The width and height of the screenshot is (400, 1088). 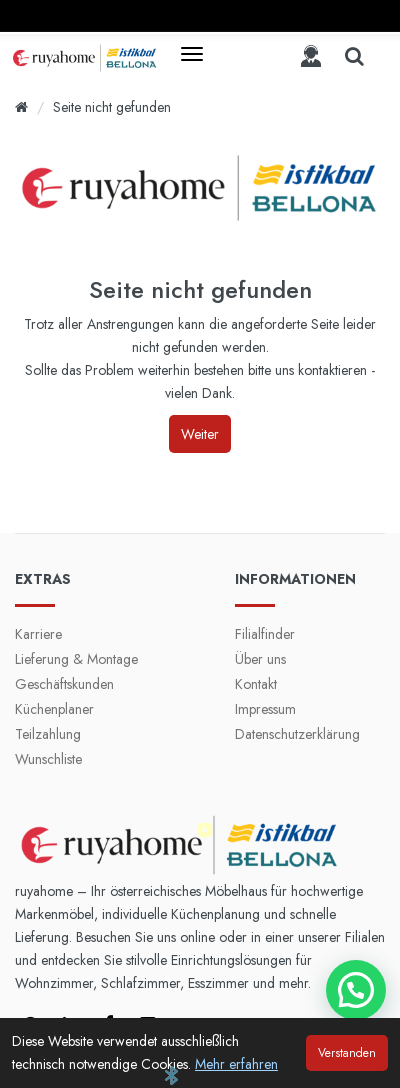 I want to click on close or dismiss a modal window, so click(x=205, y=830).